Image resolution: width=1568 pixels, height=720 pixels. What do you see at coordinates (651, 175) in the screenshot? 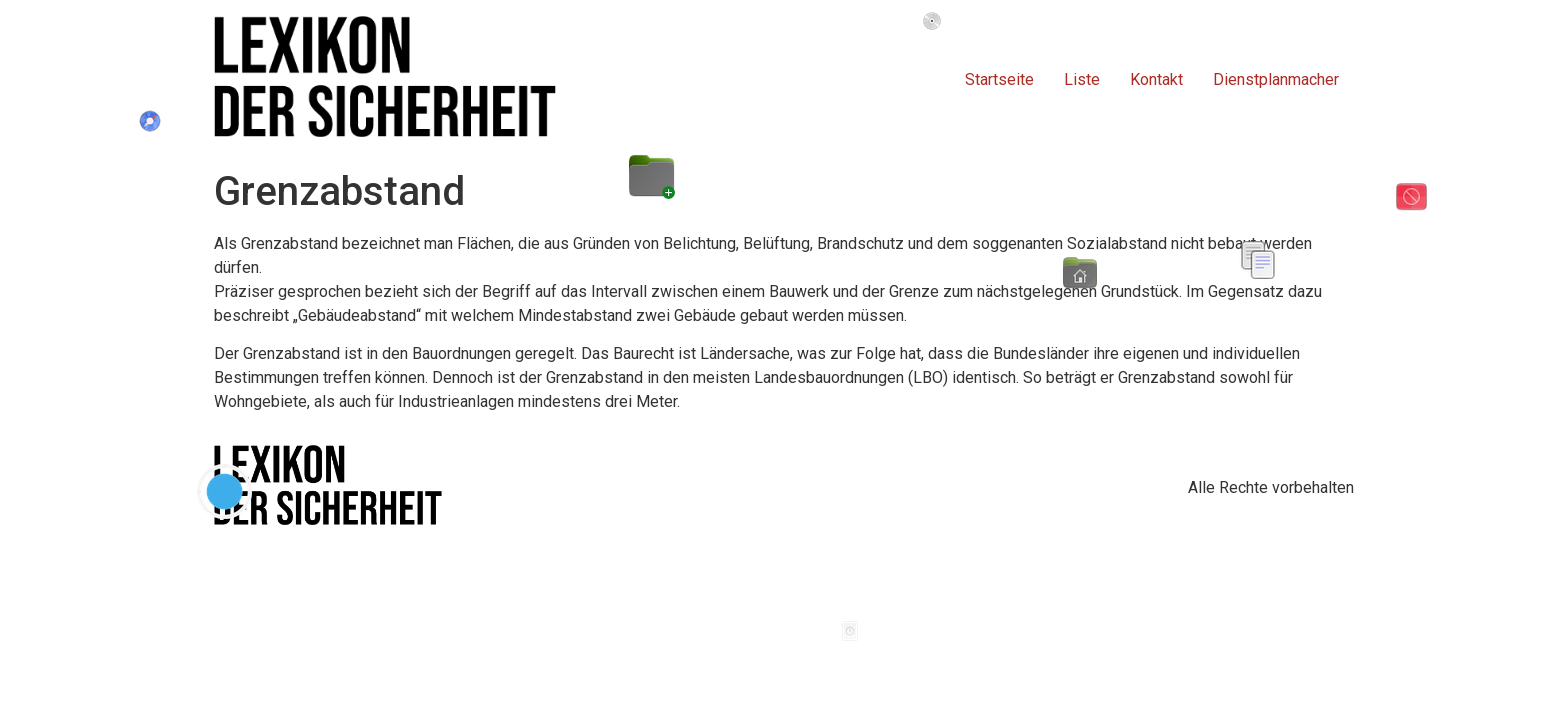
I see `create a new folder` at bounding box center [651, 175].